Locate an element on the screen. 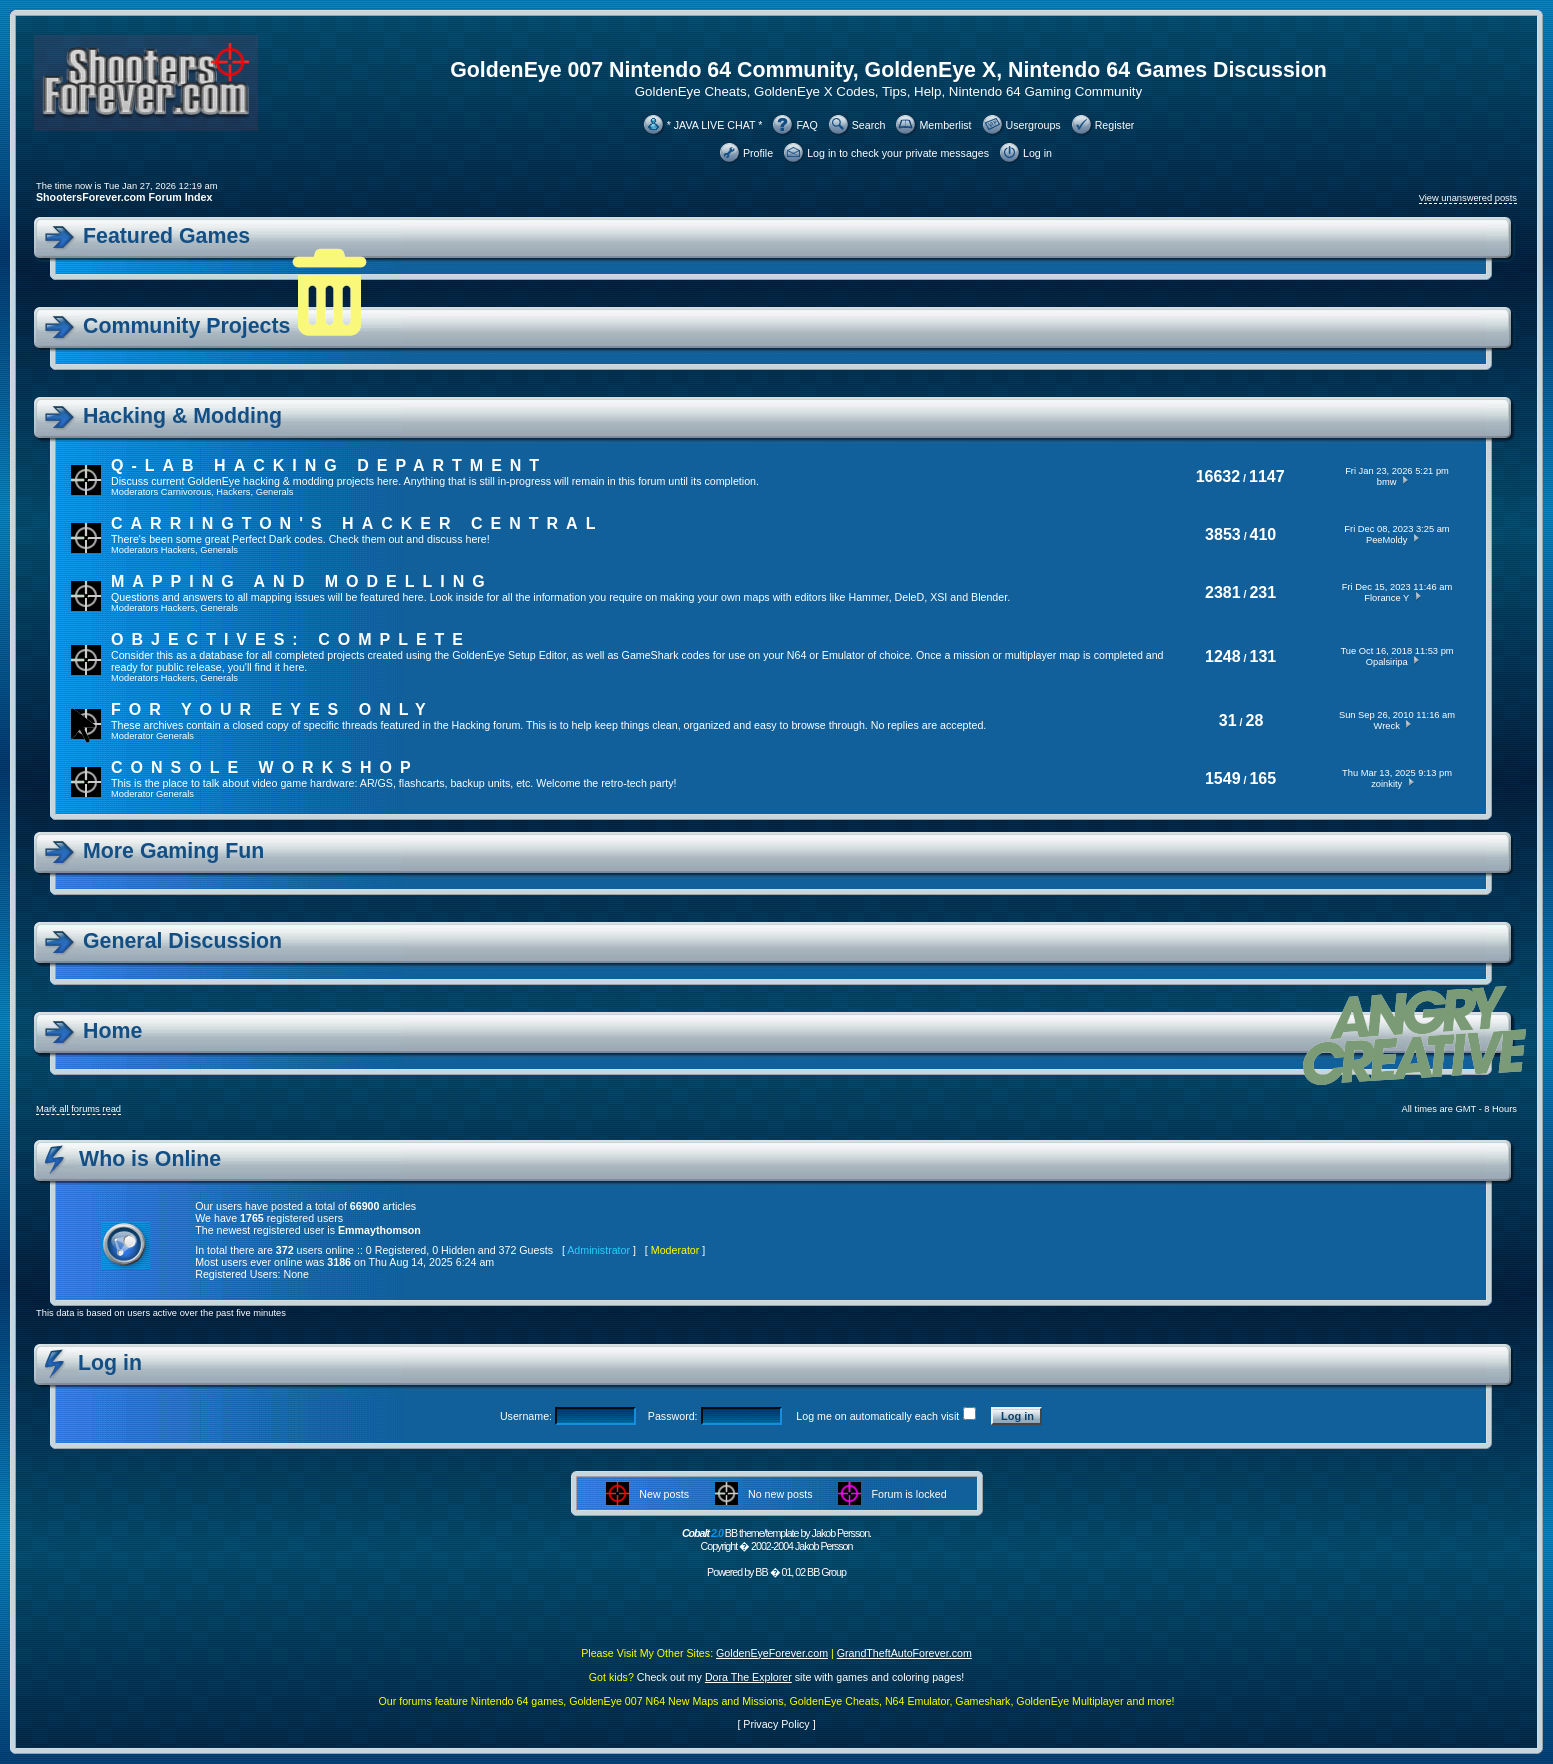 This screenshot has width=1553, height=1764. Angry Creative company logo is located at coordinates (1414, 1035).